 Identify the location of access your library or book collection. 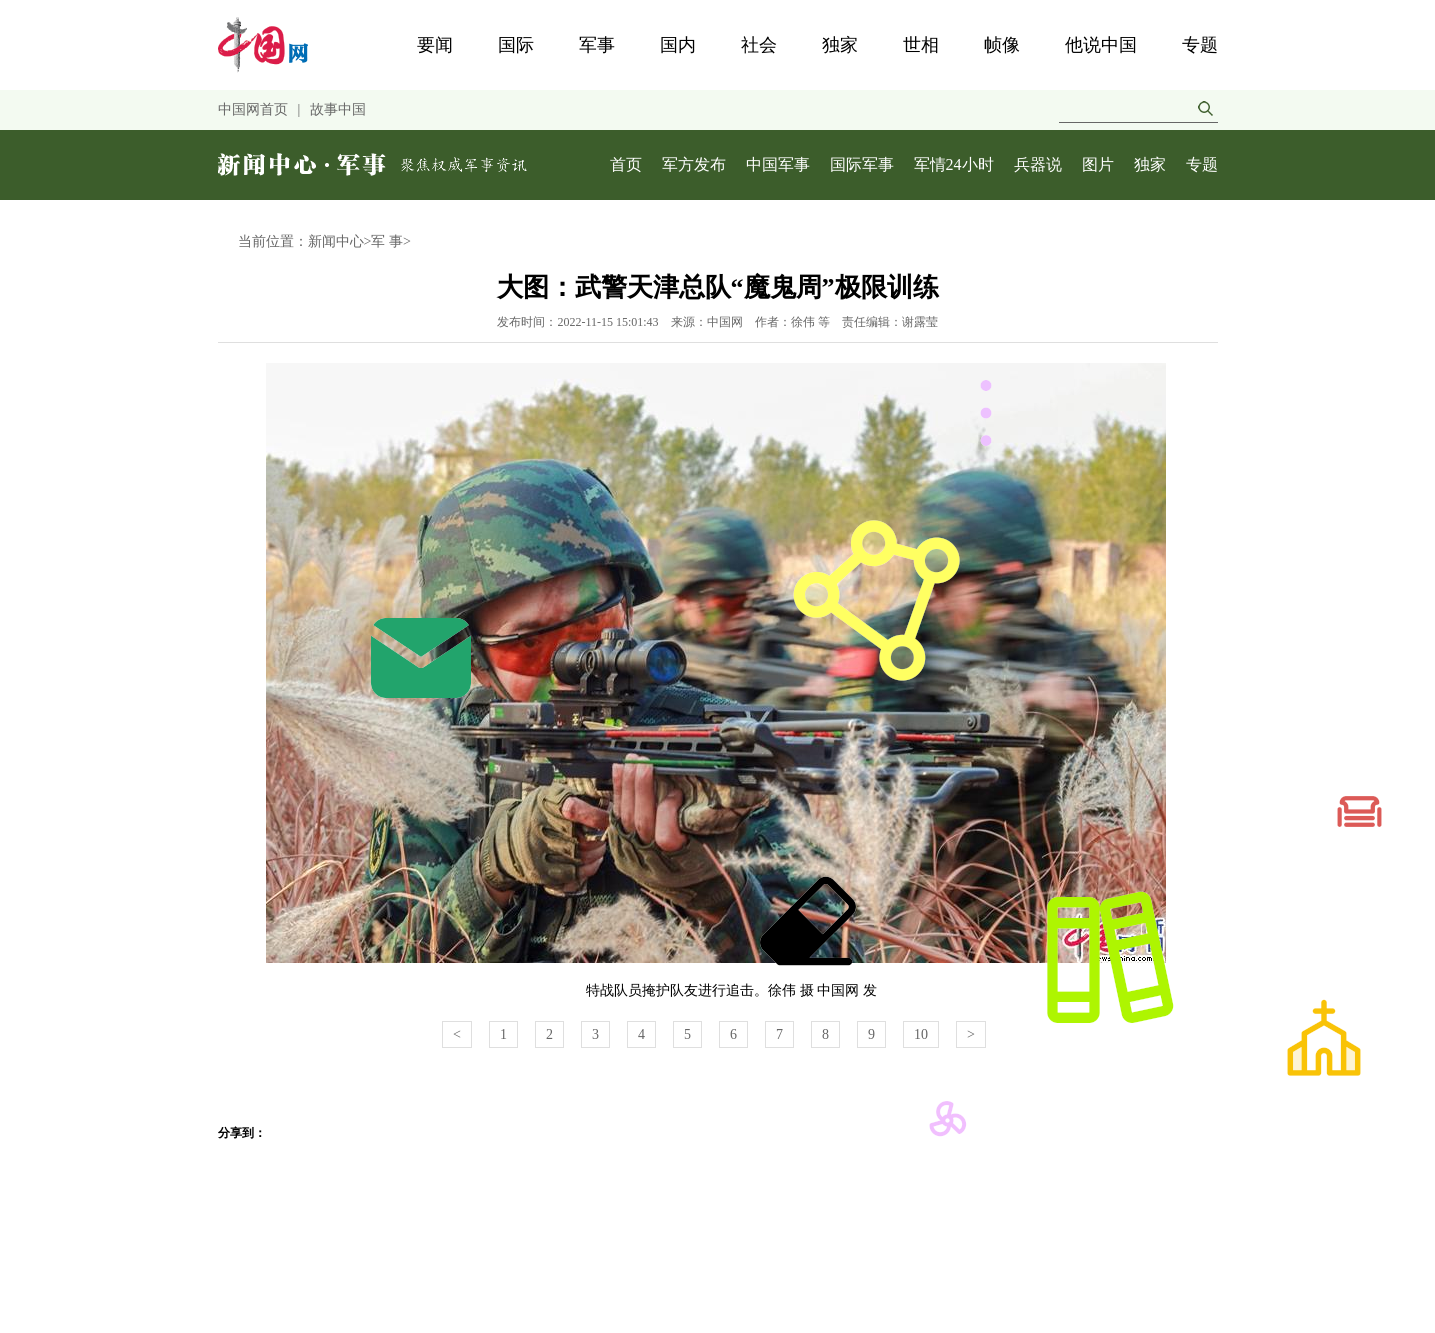
(1105, 960).